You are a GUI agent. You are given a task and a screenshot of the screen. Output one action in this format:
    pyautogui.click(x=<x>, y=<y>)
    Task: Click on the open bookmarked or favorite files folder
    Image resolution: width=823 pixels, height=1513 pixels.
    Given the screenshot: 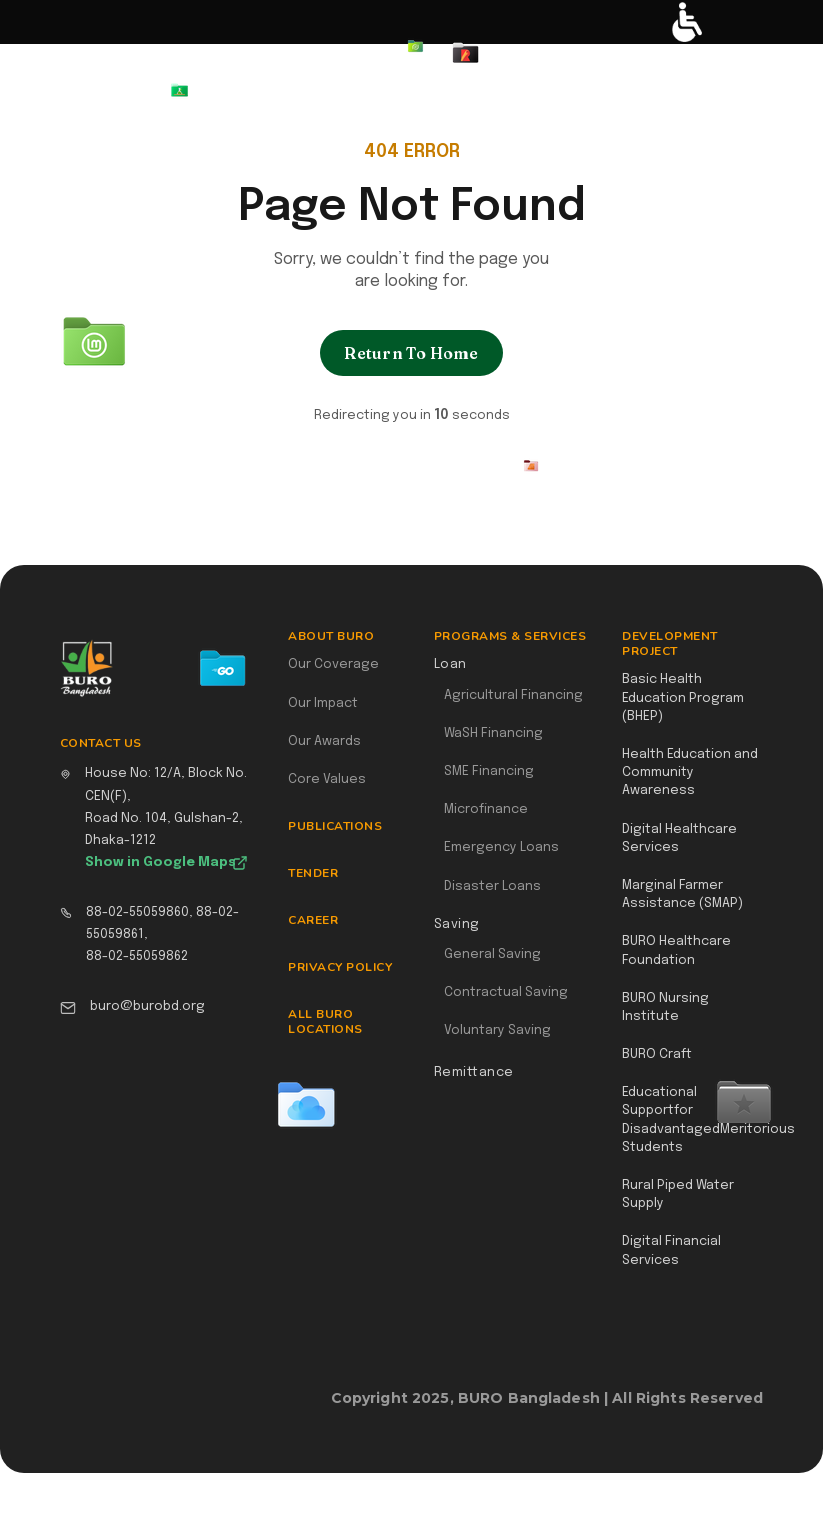 What is the action you would take?
    pyautogui.click(x=744, y=1102)
    